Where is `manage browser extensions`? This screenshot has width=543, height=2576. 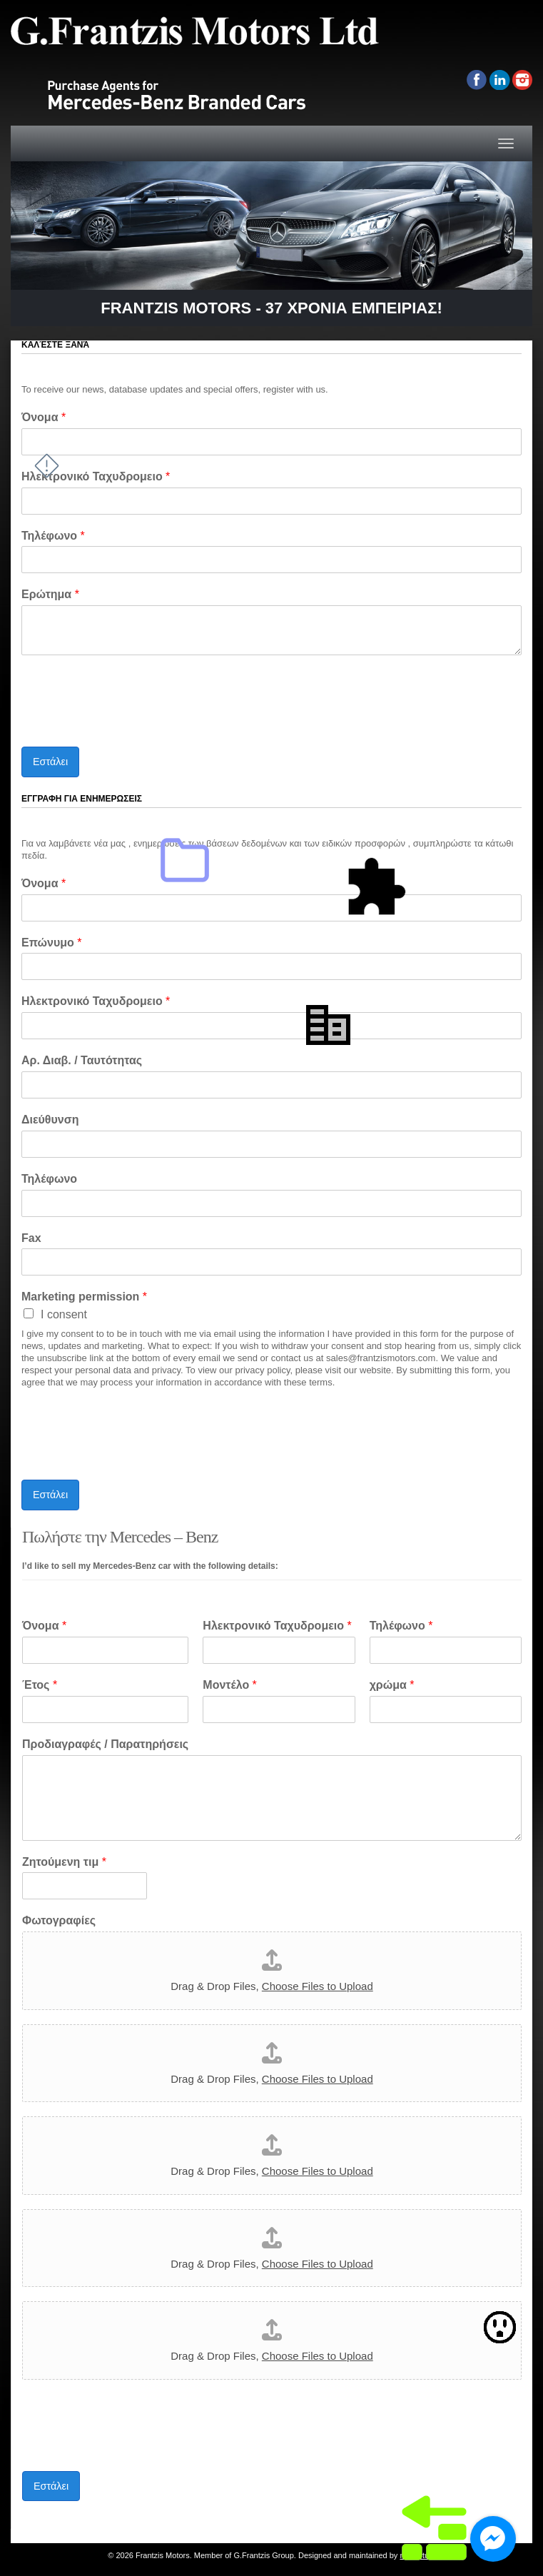 manage browser extensions is located at coordinates (375, 887).